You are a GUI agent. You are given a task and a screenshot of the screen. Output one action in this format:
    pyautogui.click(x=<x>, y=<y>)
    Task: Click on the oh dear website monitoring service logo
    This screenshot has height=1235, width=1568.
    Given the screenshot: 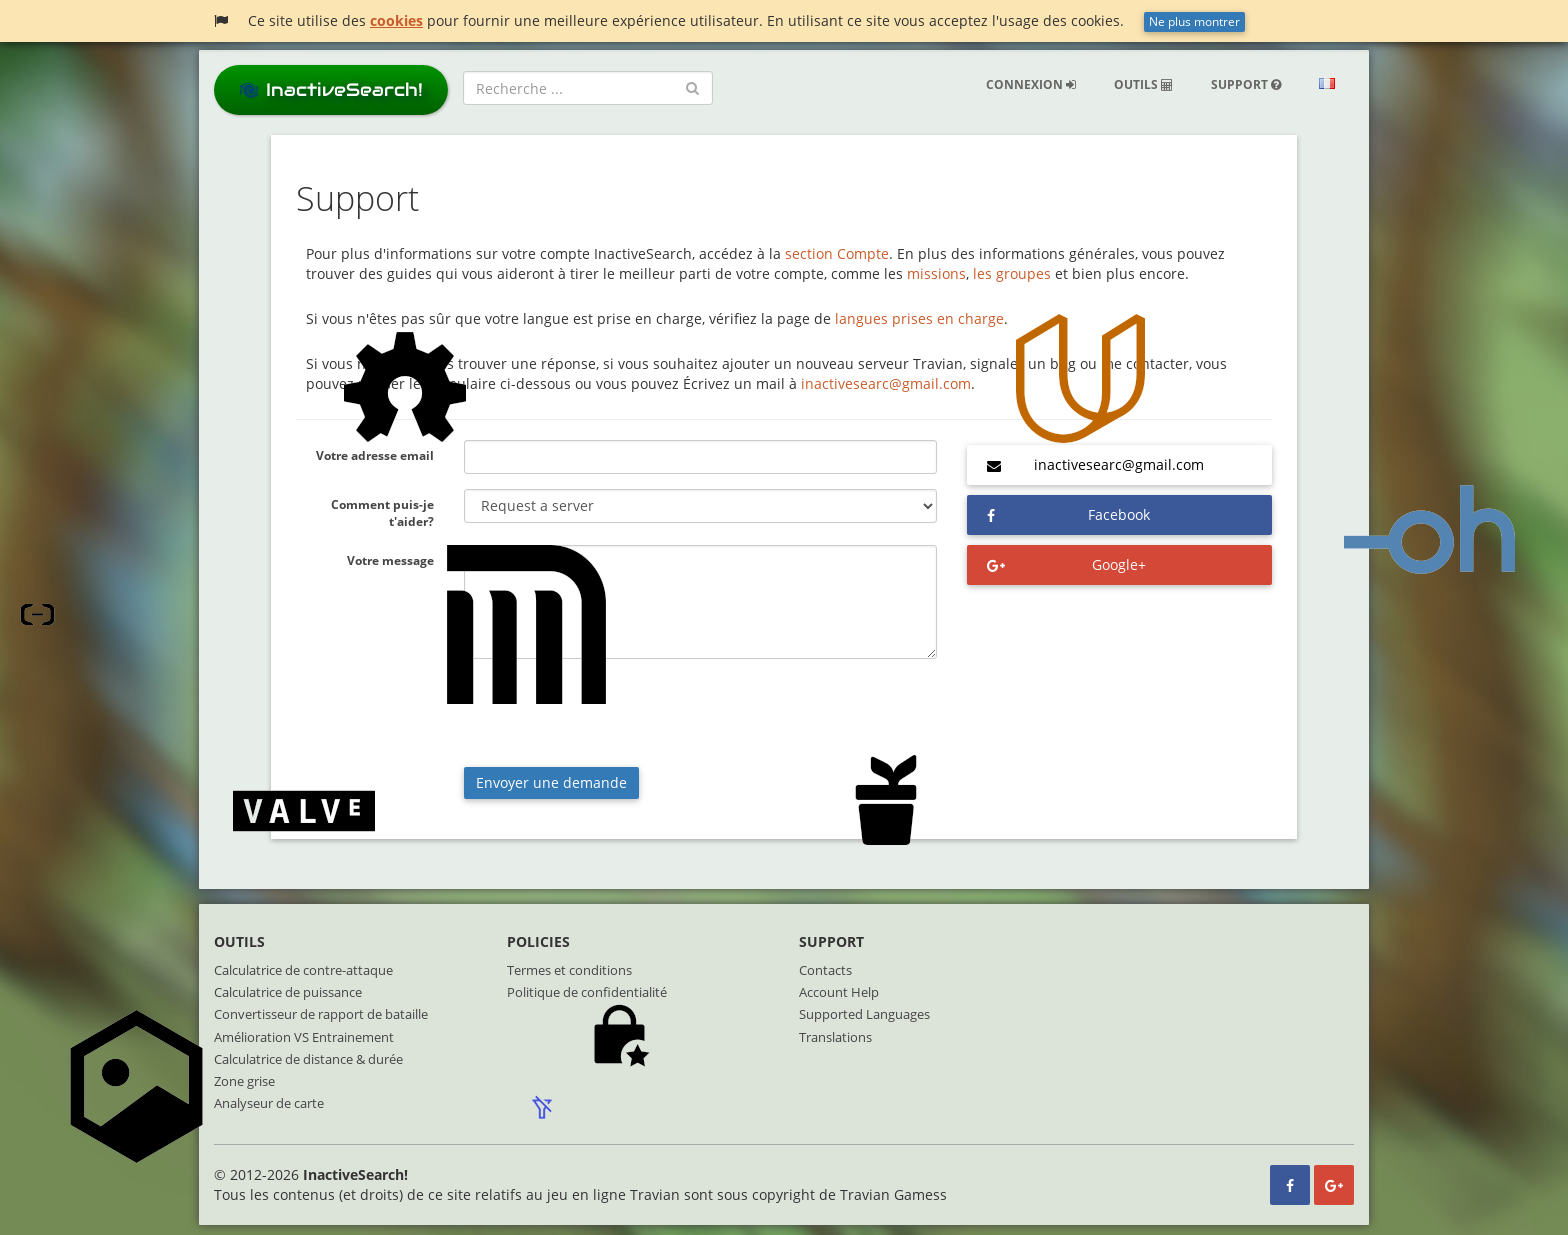 What is the action you would take?
    pyautogui.click(x=1429, y=529)
    